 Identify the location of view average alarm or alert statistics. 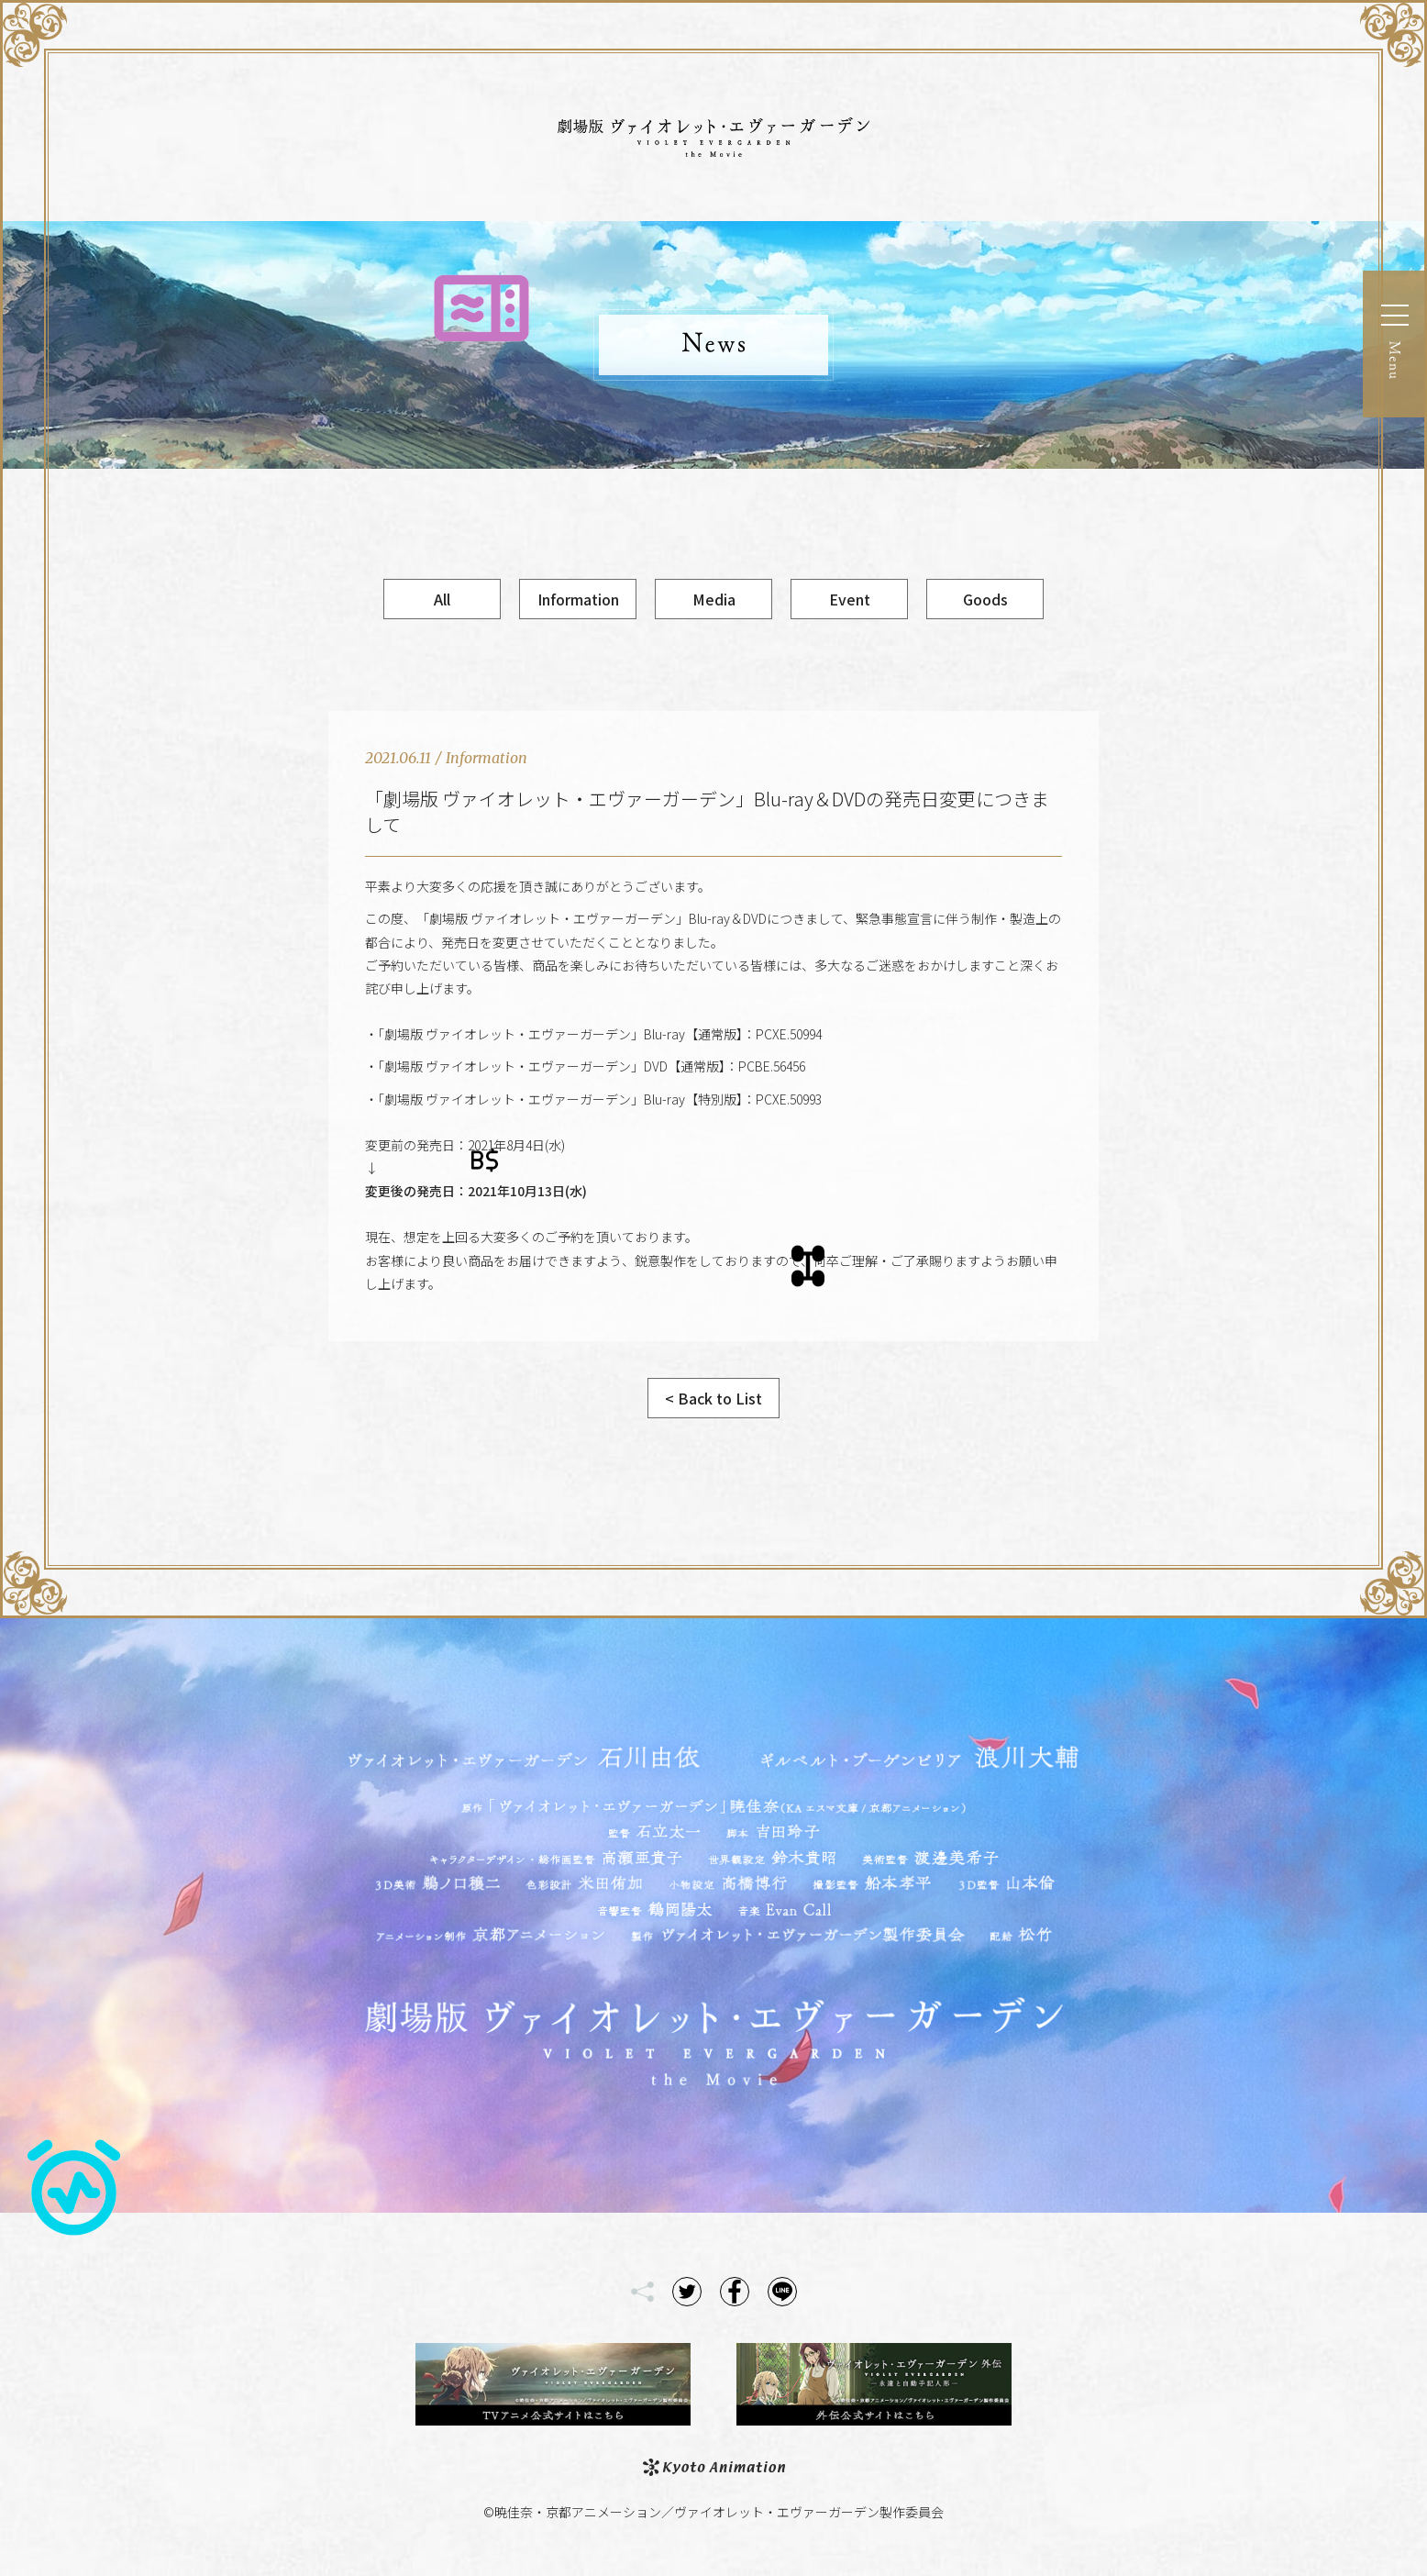
(73, 2187).